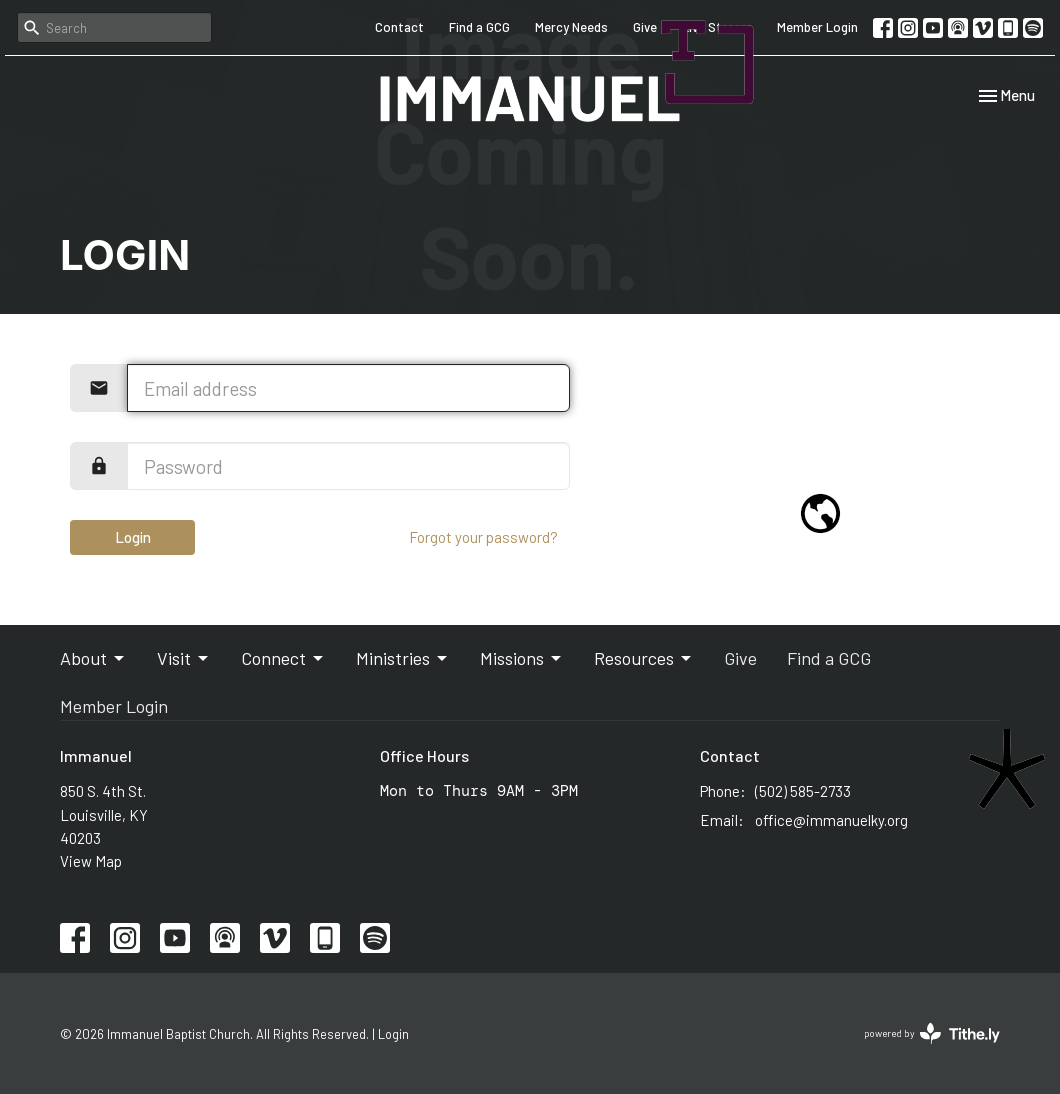  I want to click on advent of code logo, so click(1007, 769).